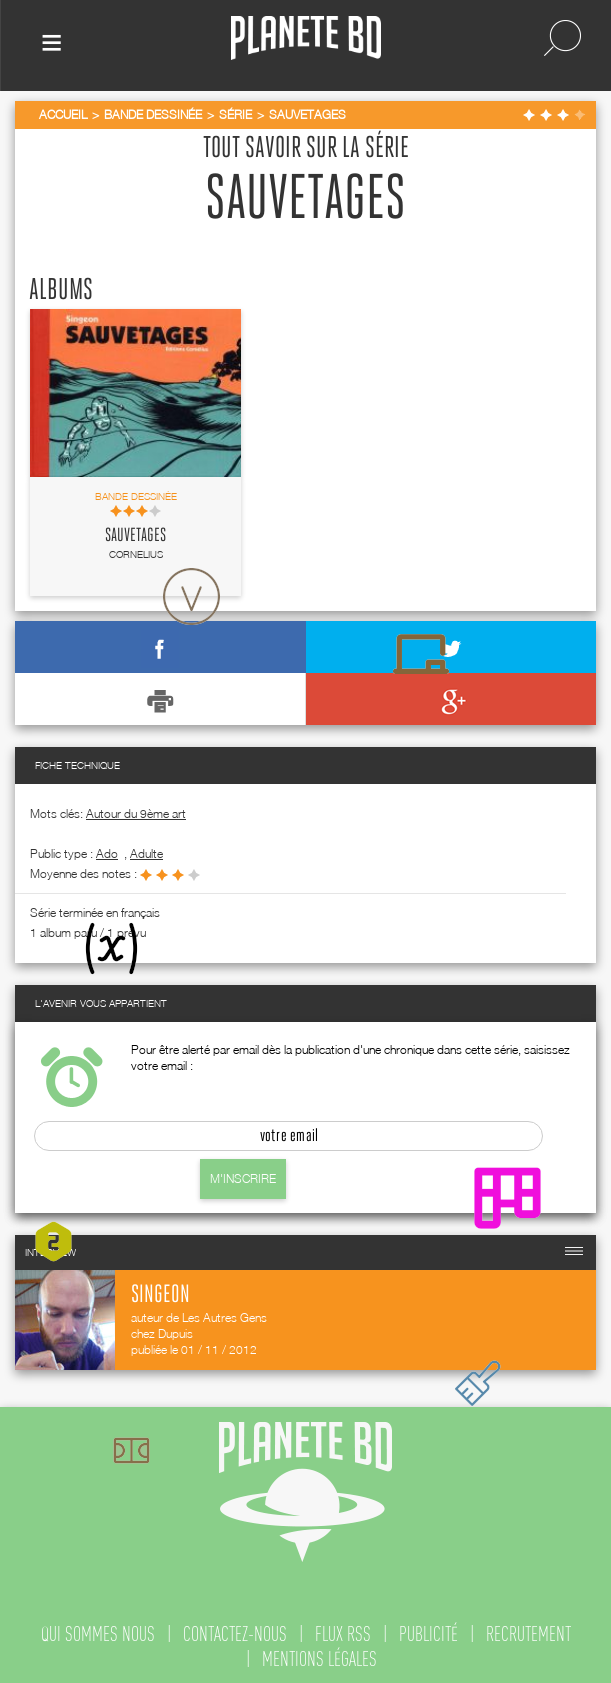 This screenshot has height=1683, width=611. I want to click on indicates items or options starting with the letter V, so click(191, 596).